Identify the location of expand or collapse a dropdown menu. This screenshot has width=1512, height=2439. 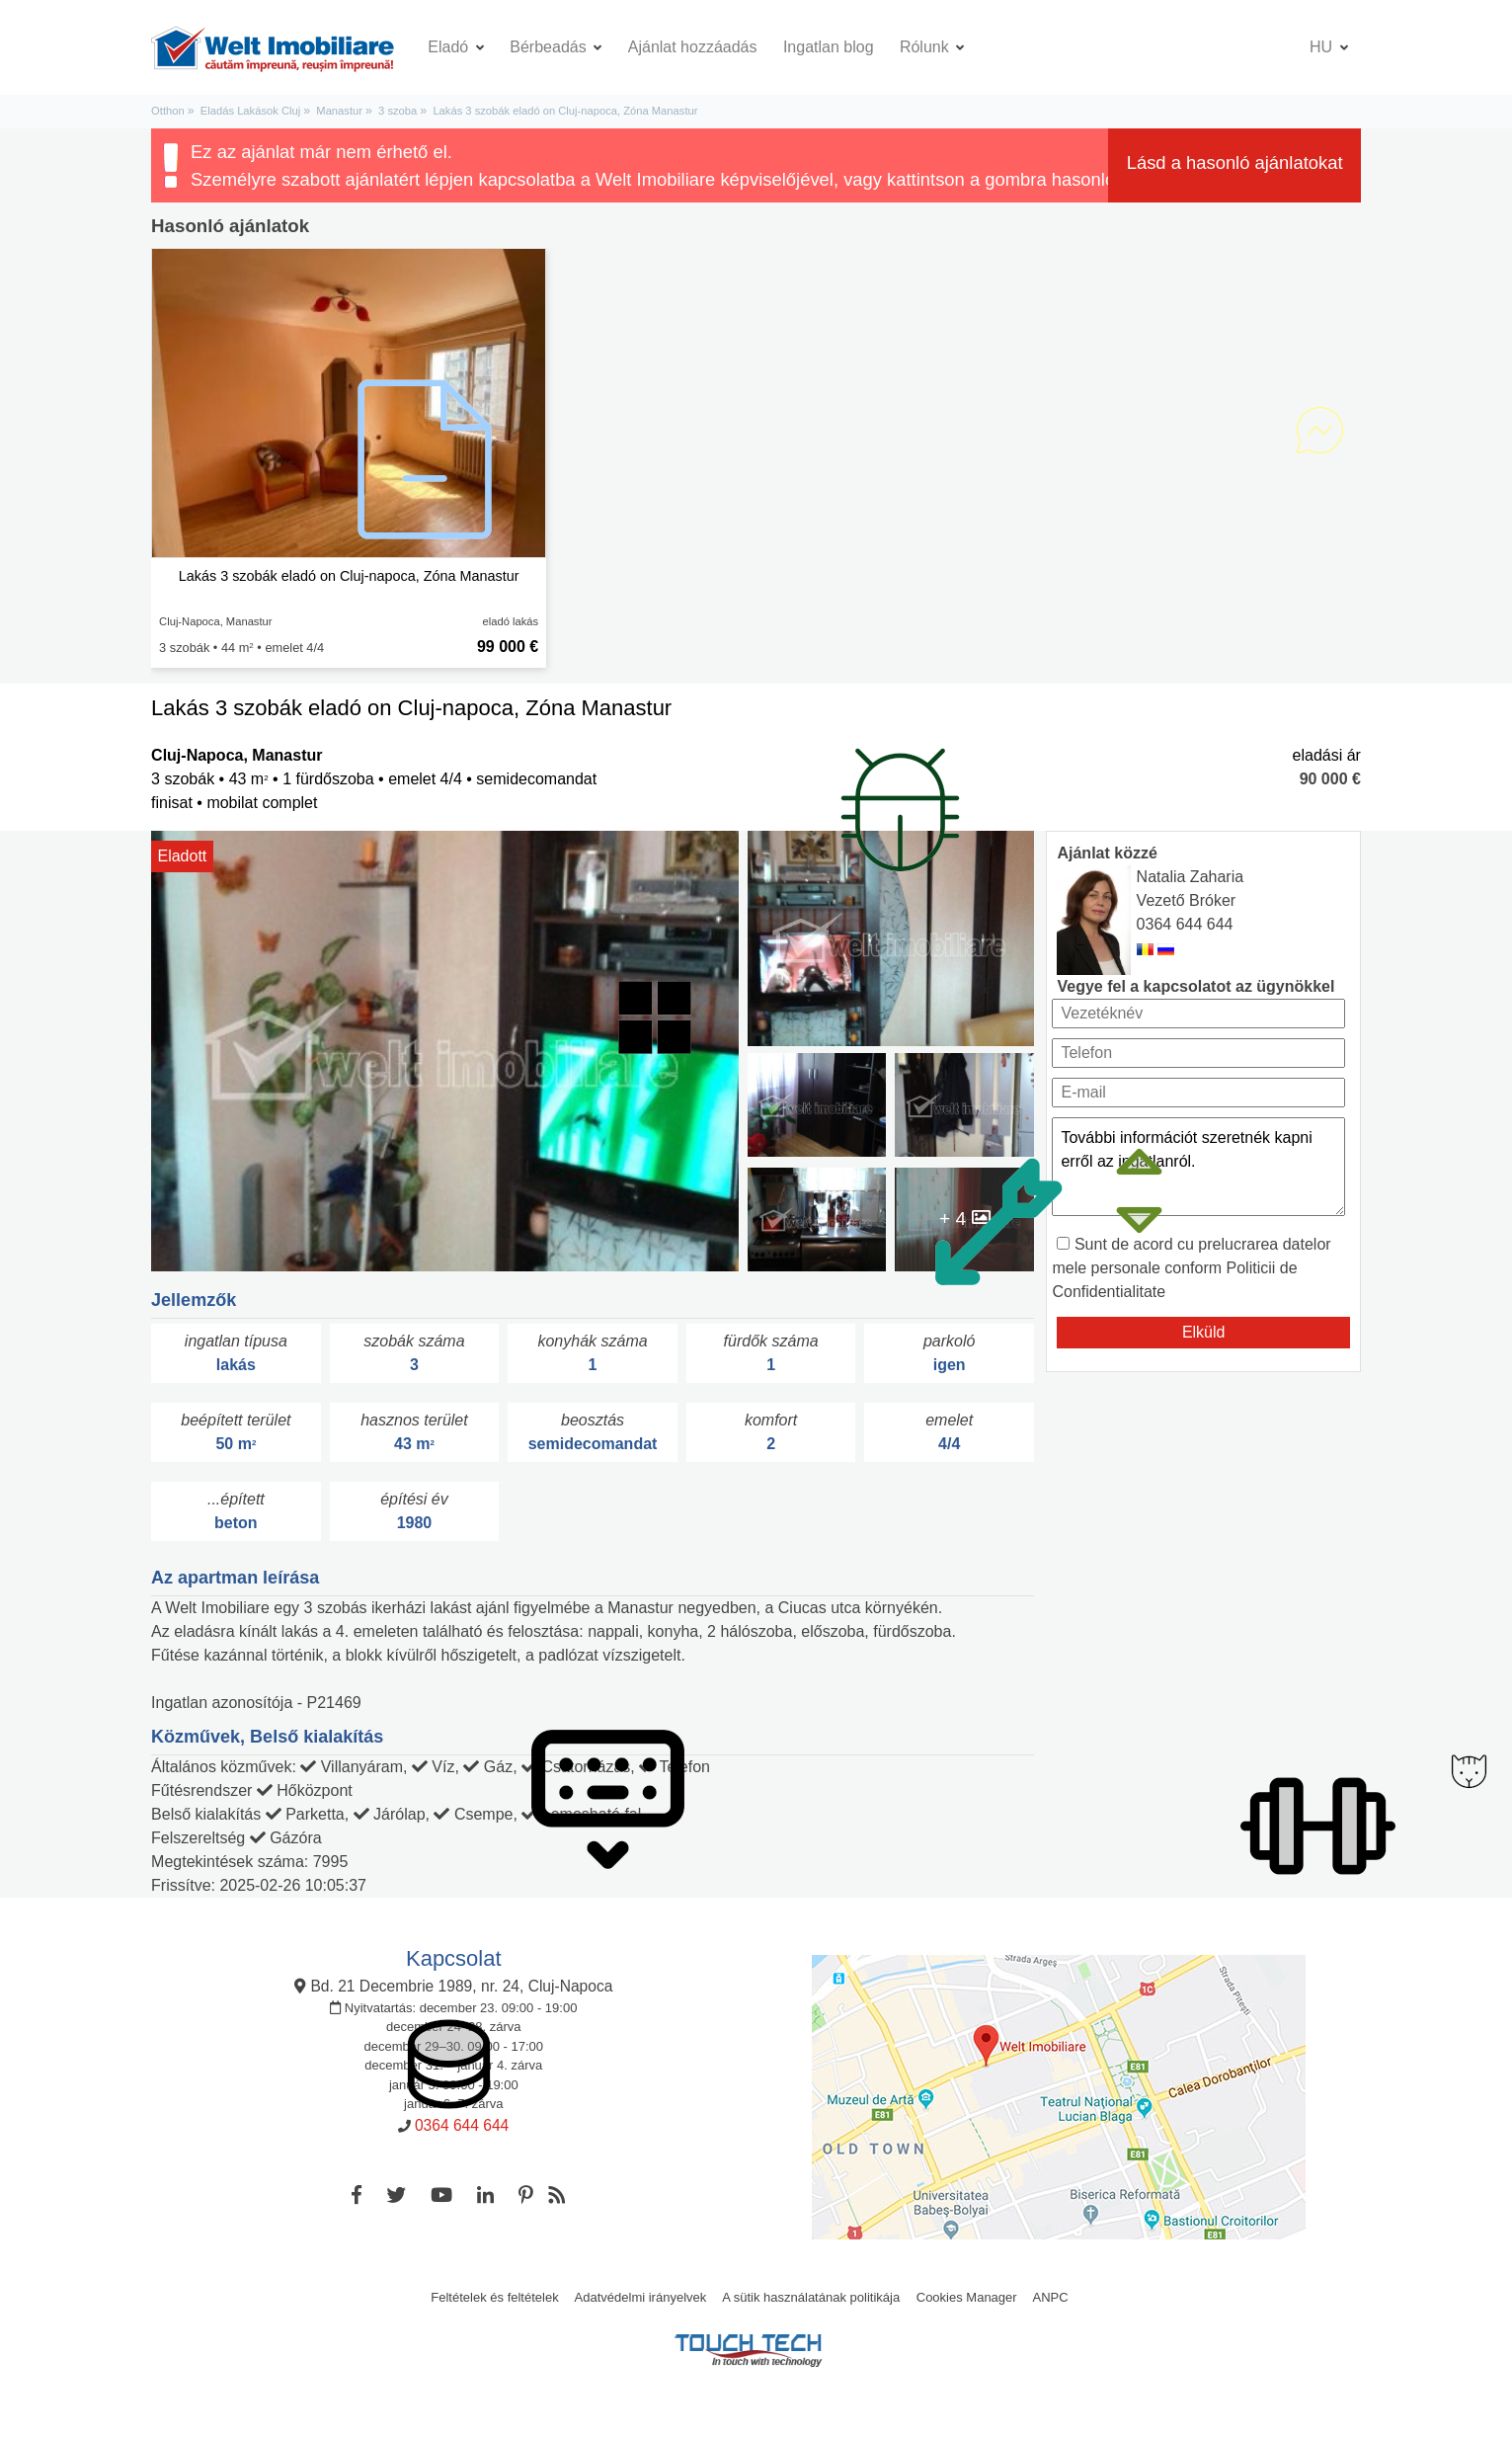
(1139, 1190).